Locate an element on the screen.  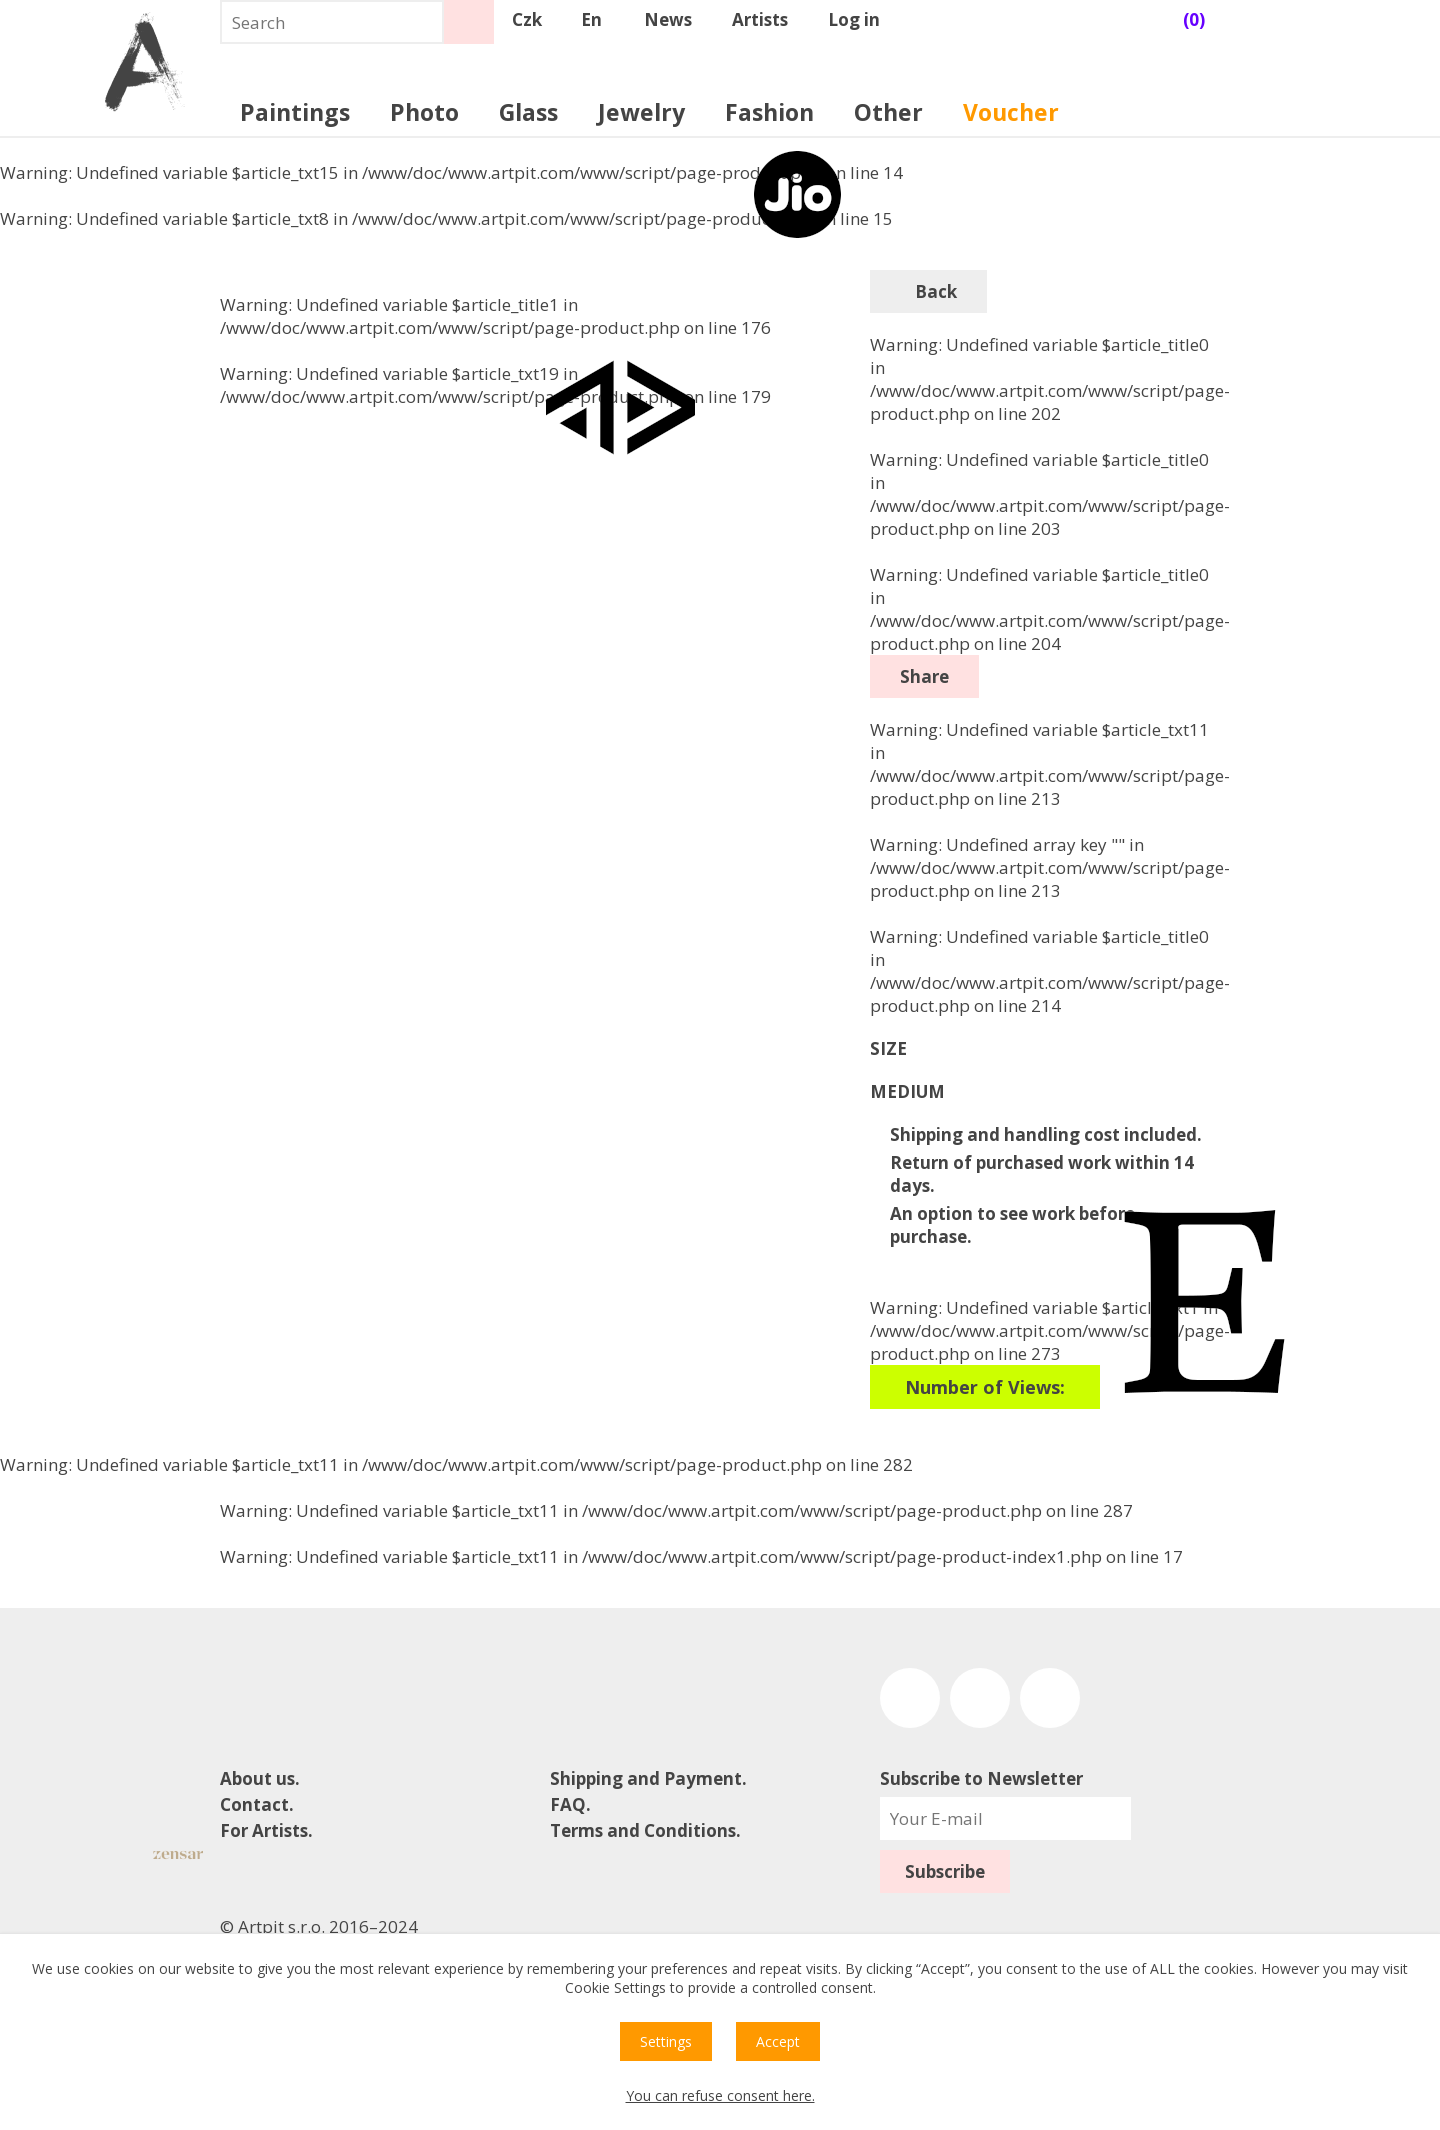
activitypub protocol logo is located at coordinates (620, 407).